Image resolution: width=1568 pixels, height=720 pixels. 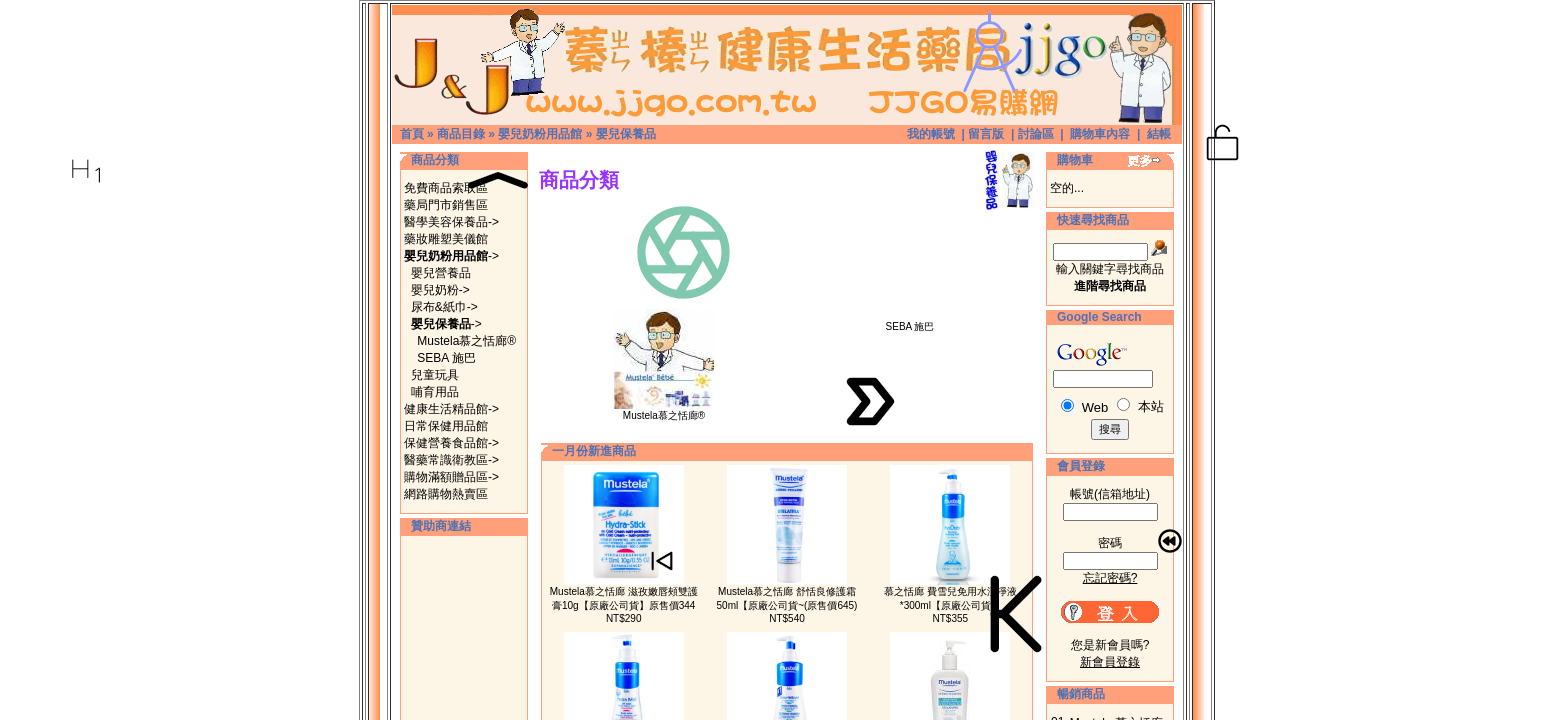 What do you see at coordinates (1170, 541) in the screenshot?
I see `rewind or skip backward in media playback` at bounding box center [1170, 541].